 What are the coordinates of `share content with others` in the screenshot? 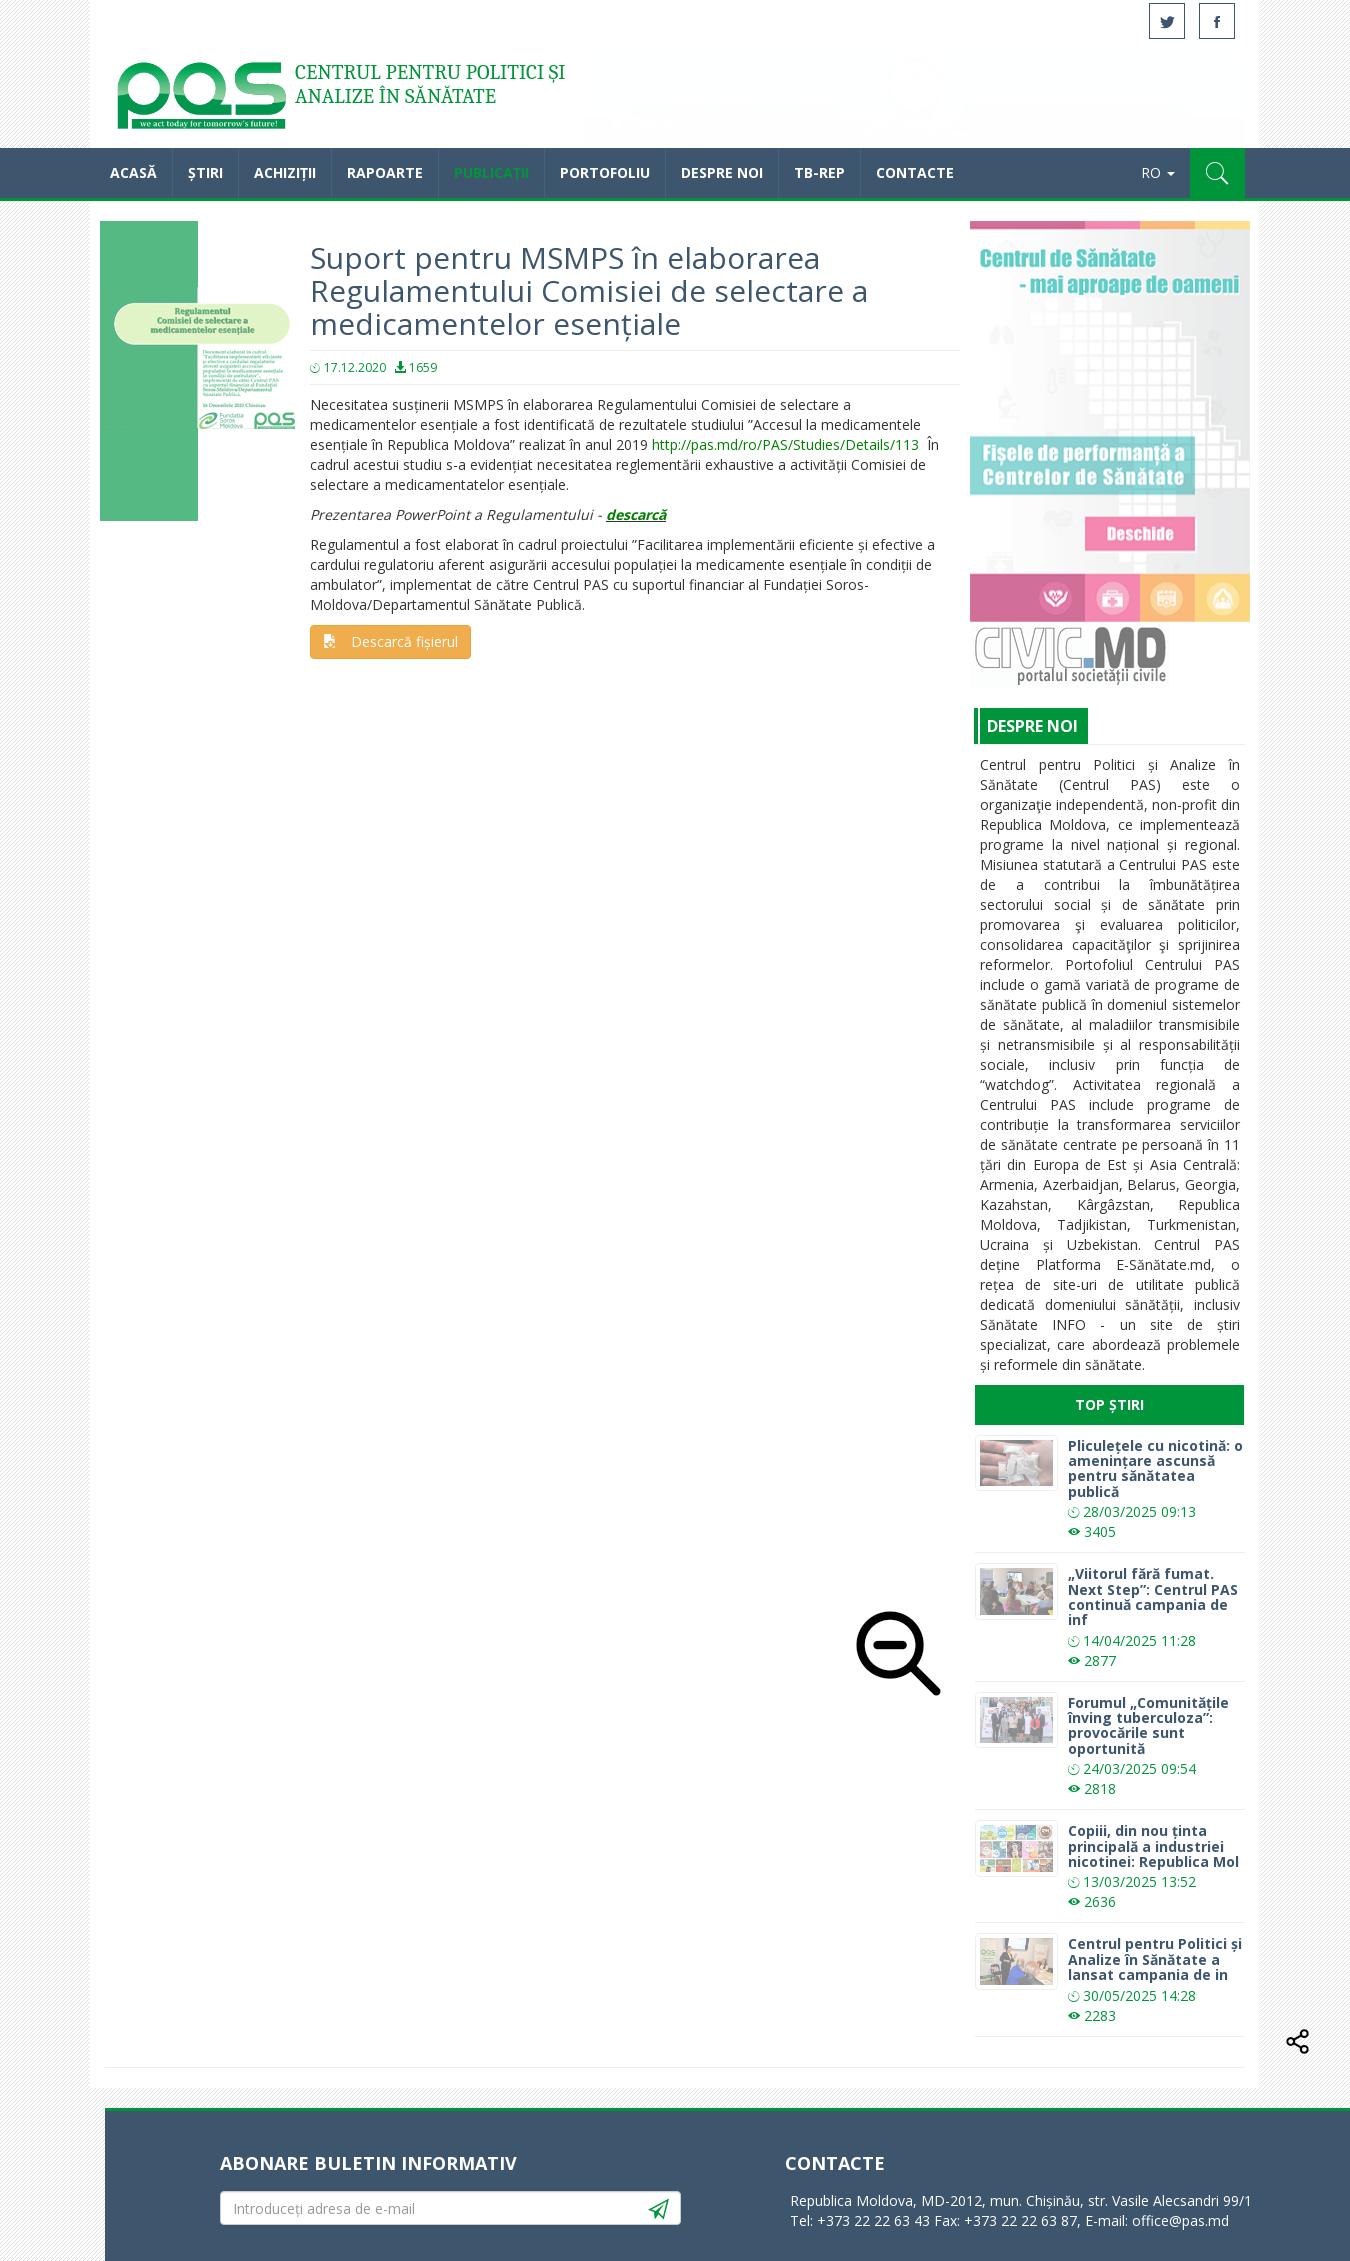 It's located at (1297, 2041).